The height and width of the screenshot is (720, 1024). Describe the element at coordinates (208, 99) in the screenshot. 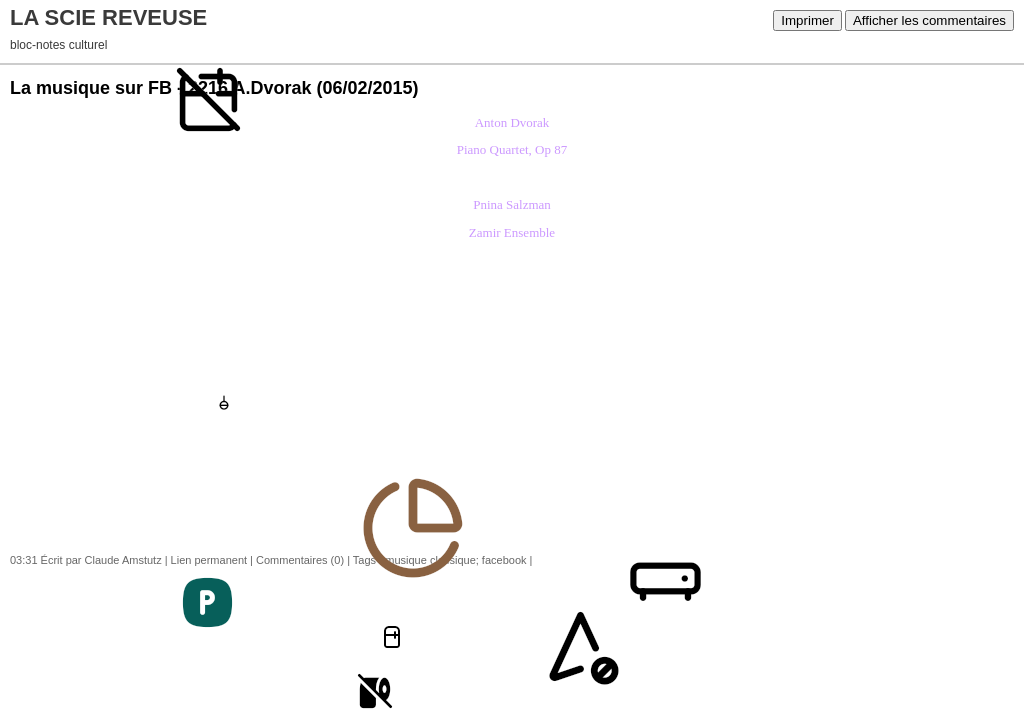

I see `disable calendar or scheduling feature` at that location.